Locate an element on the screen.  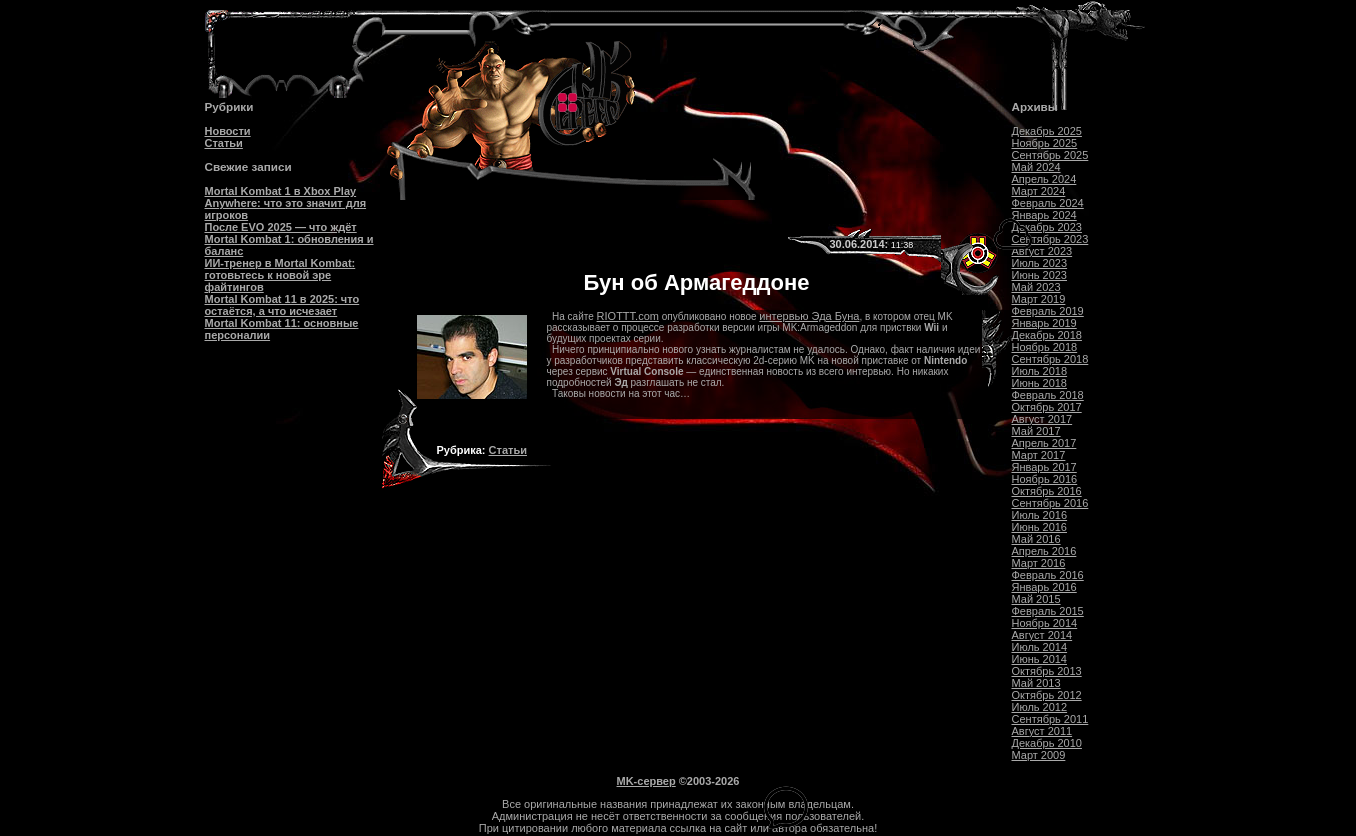
open chat or messaging is located at coordinates (786, 807).